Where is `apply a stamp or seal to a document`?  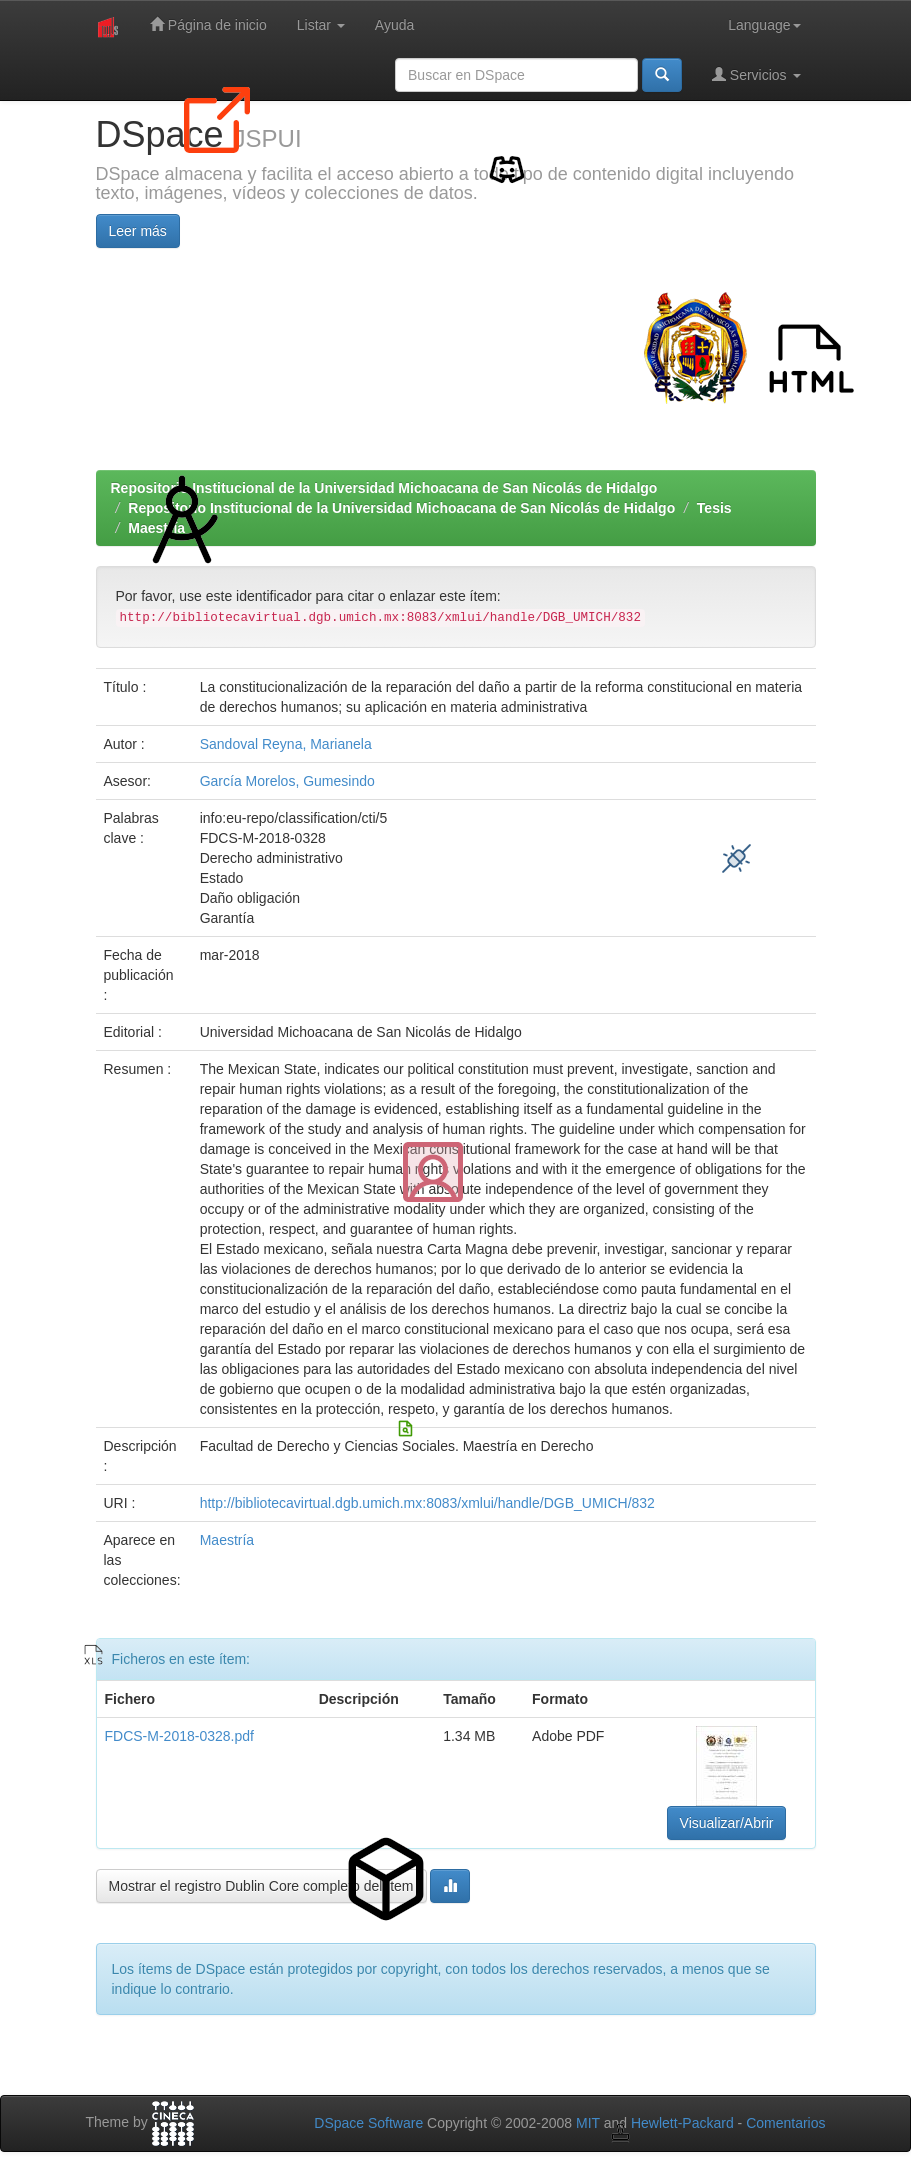 apply a stamp or seal to a document is located at coordinates (620, 2133).